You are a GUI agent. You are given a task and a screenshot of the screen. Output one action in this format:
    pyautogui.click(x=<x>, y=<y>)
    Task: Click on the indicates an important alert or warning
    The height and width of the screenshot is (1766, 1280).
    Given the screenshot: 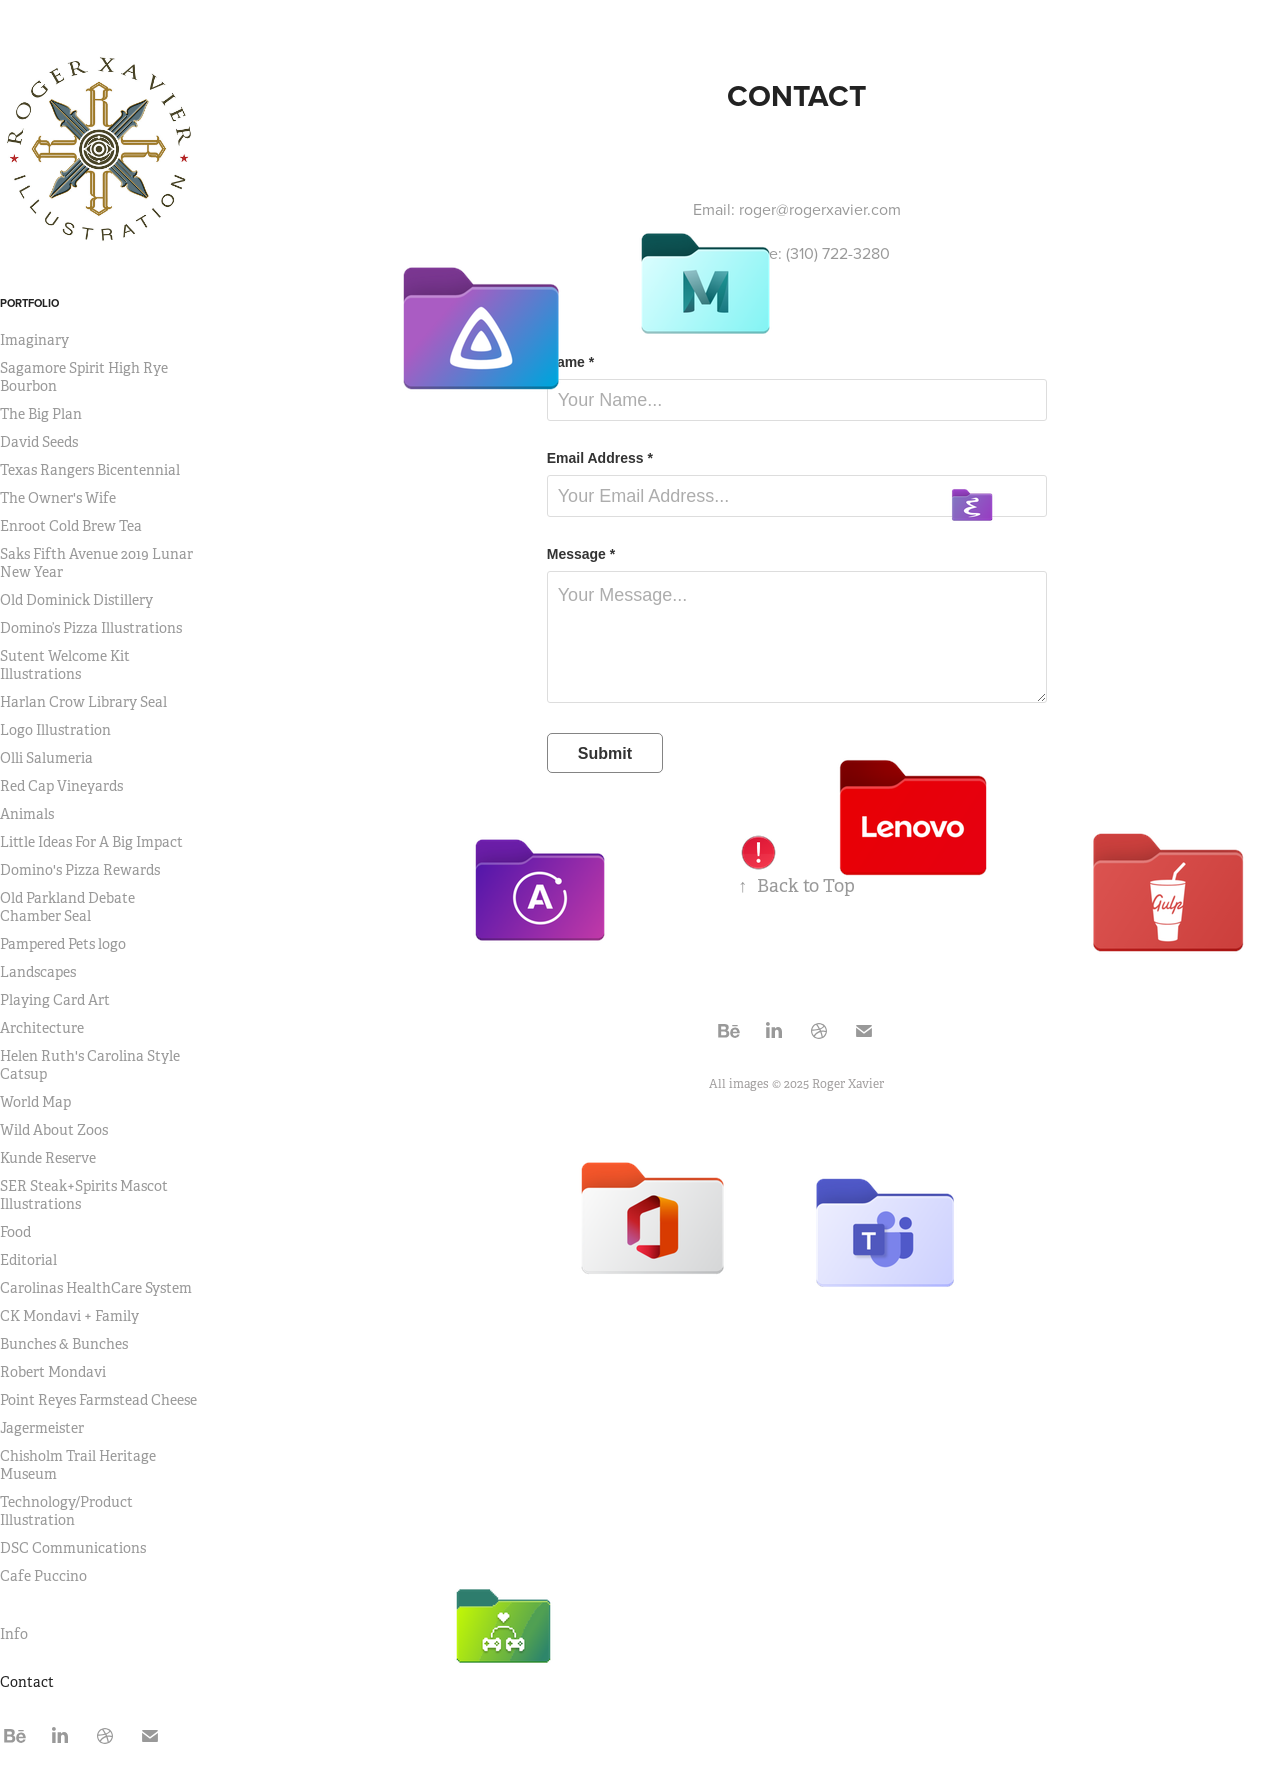 What is the action you would take?
    pyautogui.click(x=758, y=852)
    